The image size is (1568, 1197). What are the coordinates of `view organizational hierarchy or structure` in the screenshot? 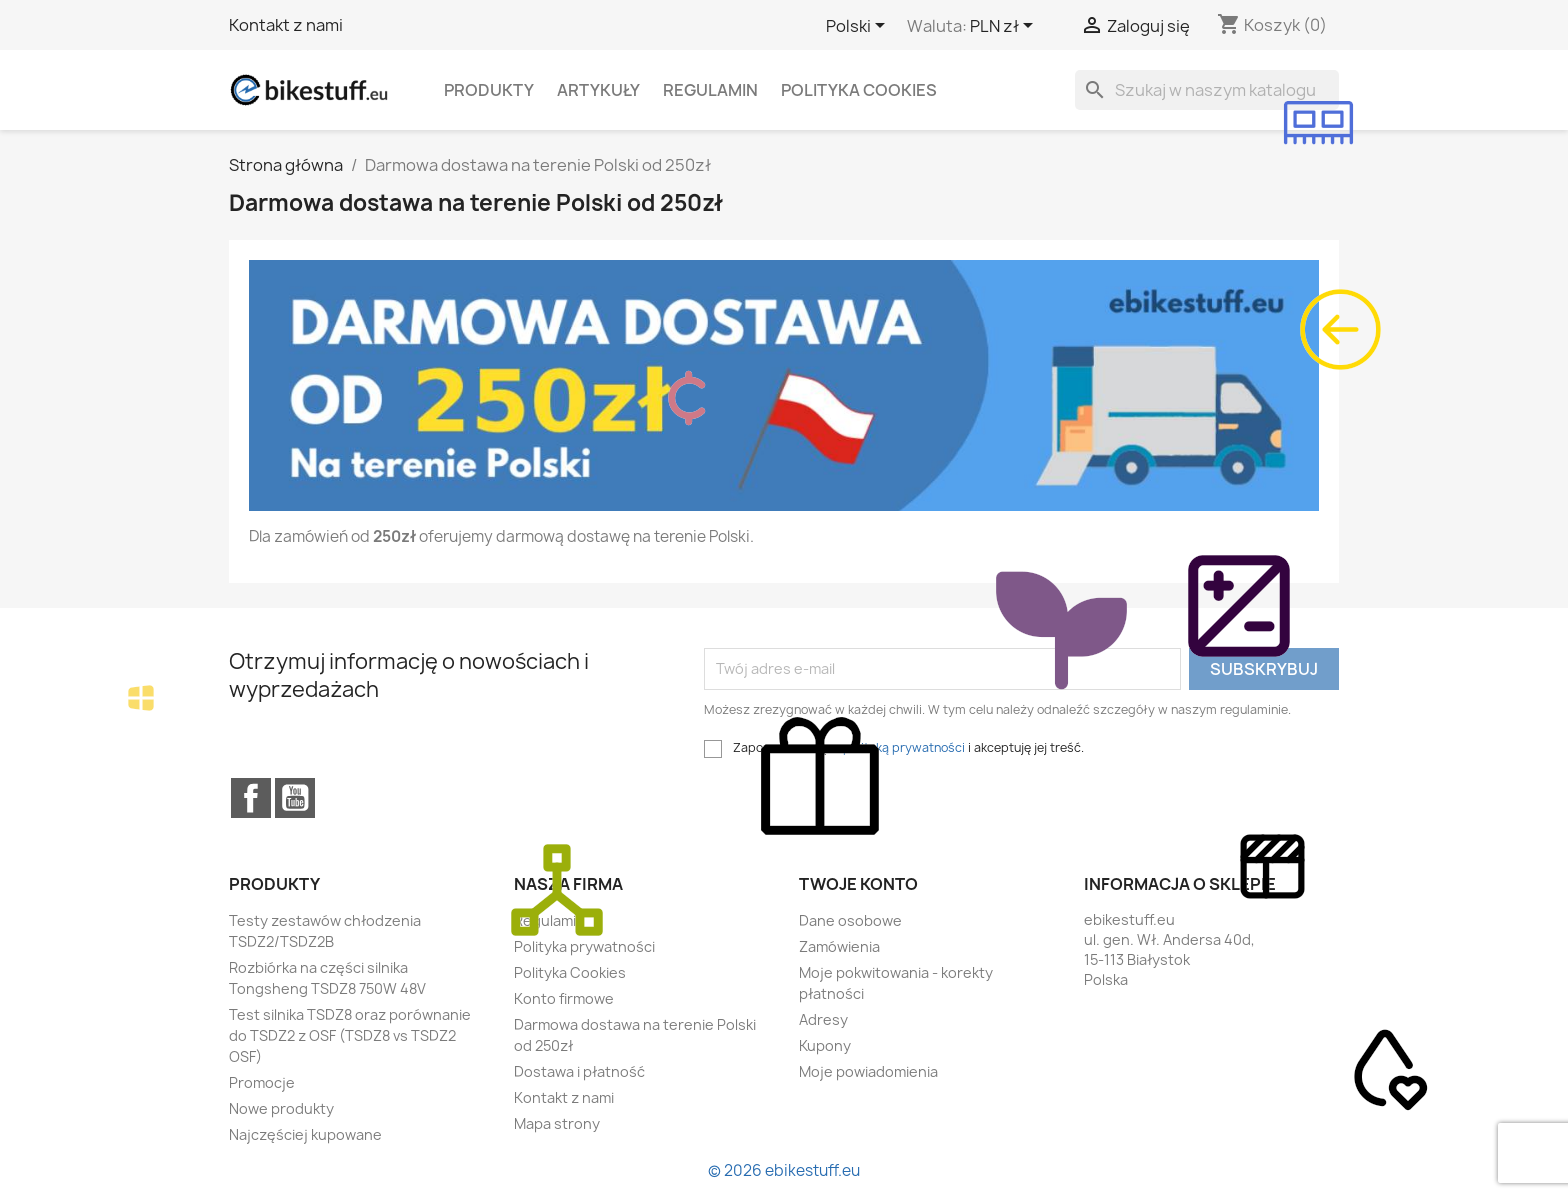 It's located at (557, 890).